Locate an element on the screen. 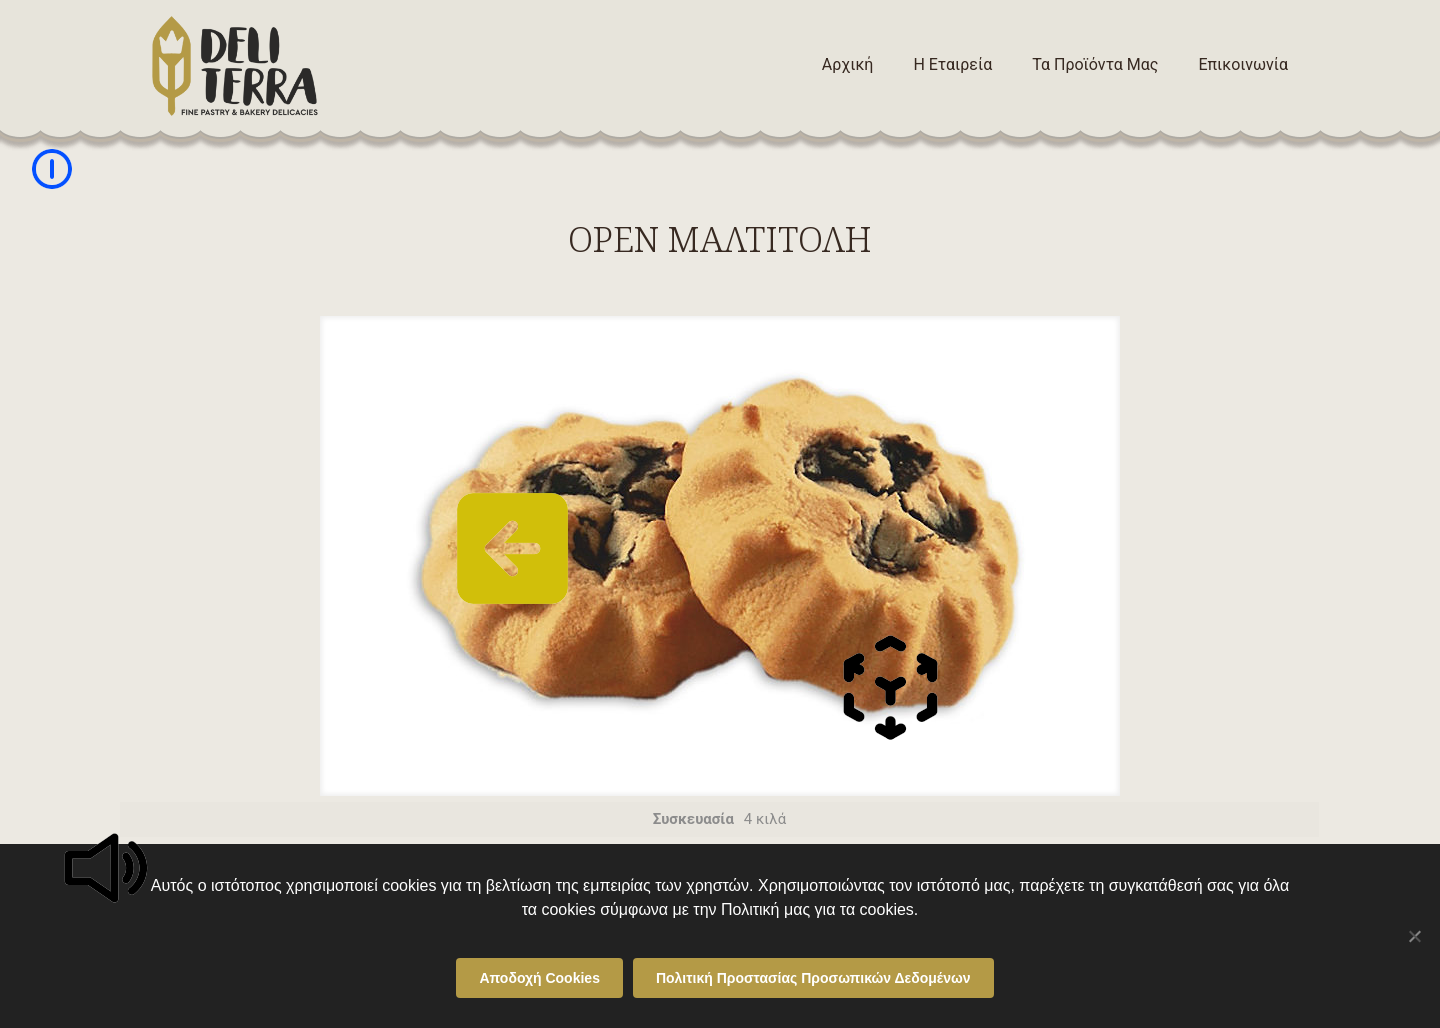 The width and height of the screenshot is (1440, 1028). increase or unmute audio volume is located at coordinates (105, 868).